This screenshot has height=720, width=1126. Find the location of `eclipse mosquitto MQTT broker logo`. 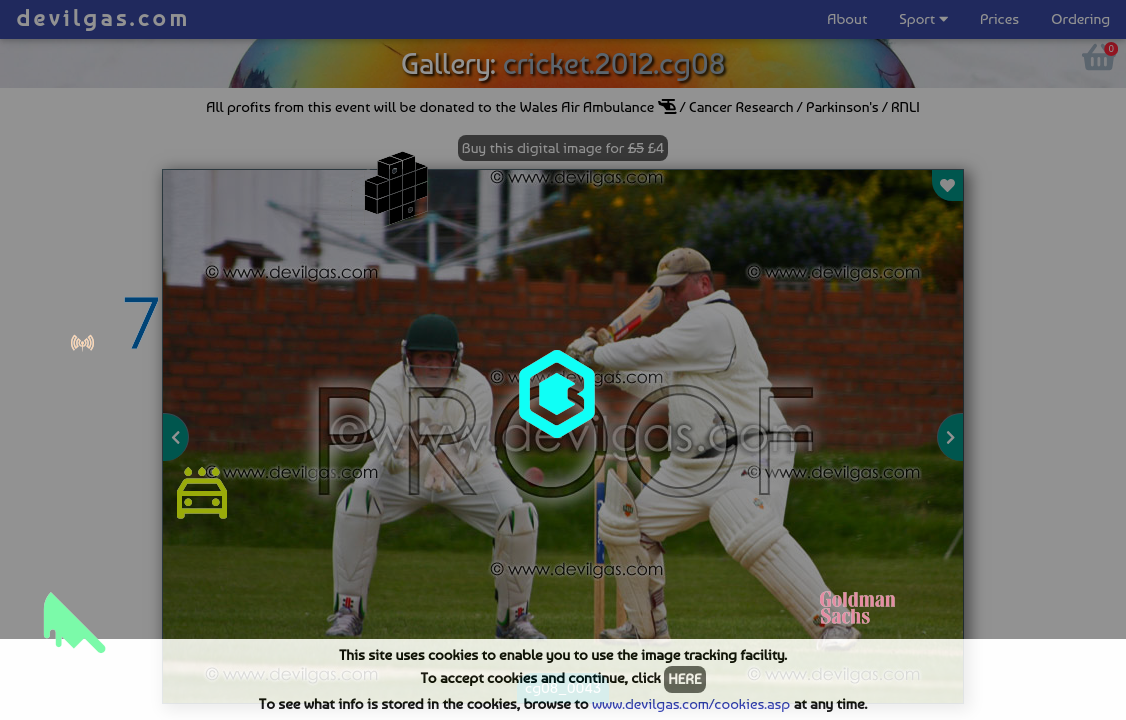

eclipse mosquitto MQTT broker logo is located at coordinates (82, 343).